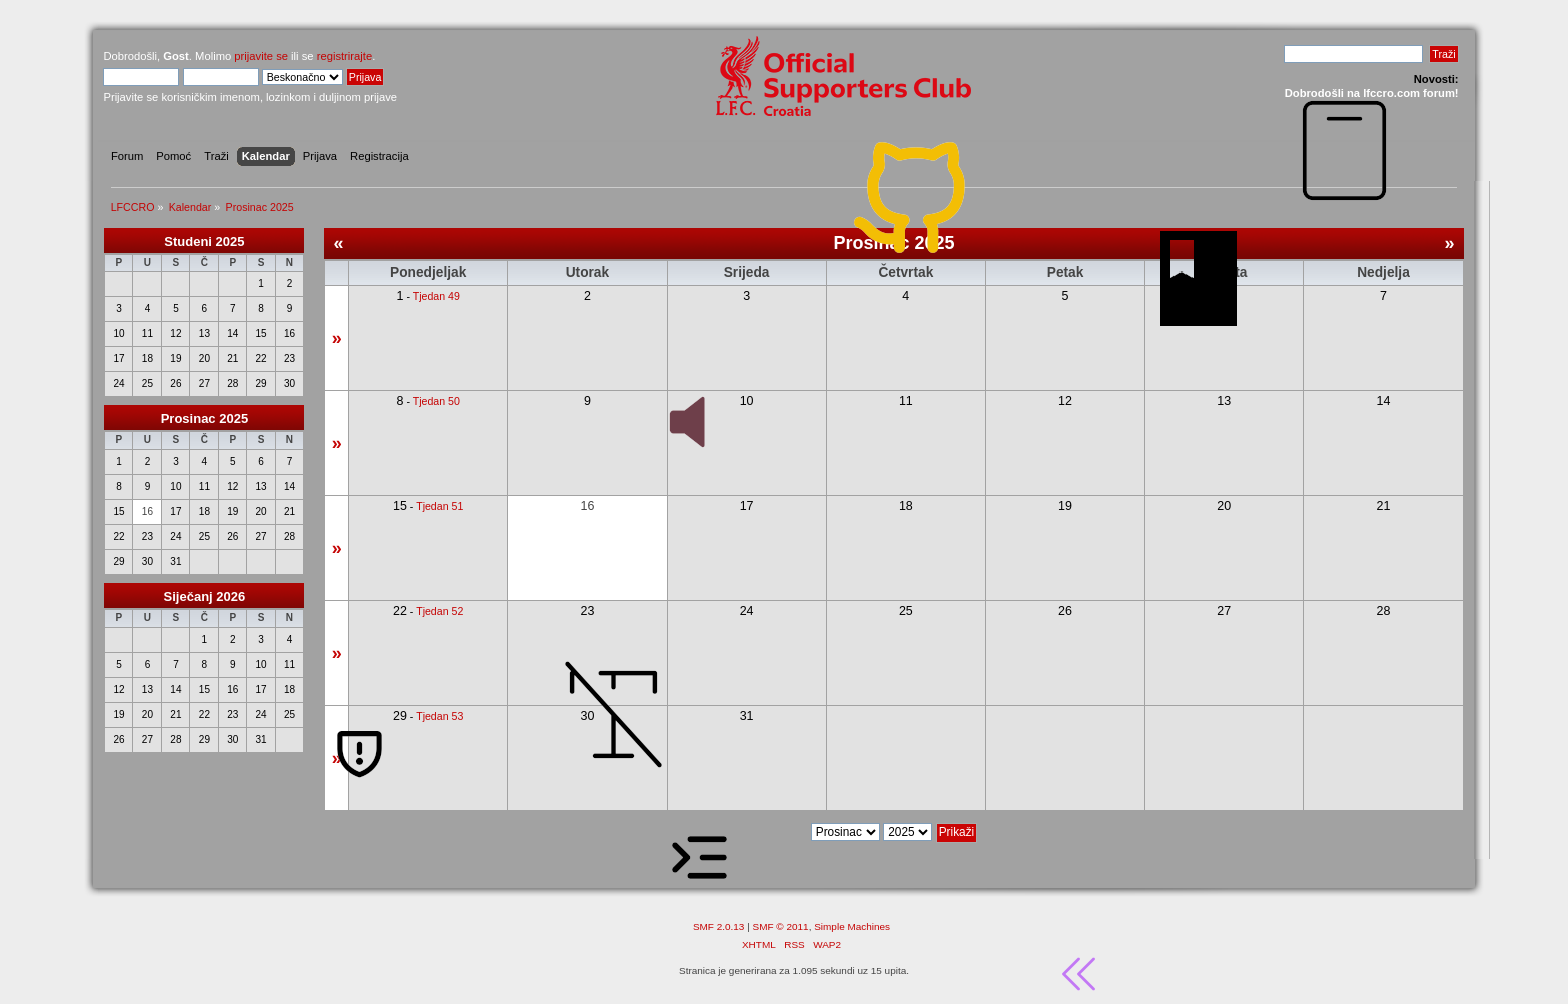 This screenshot has height=1004, width=1568. Describe the element at coordinates (1344, 150) in the screenshot. I see `tablet device with speaker` at that location.